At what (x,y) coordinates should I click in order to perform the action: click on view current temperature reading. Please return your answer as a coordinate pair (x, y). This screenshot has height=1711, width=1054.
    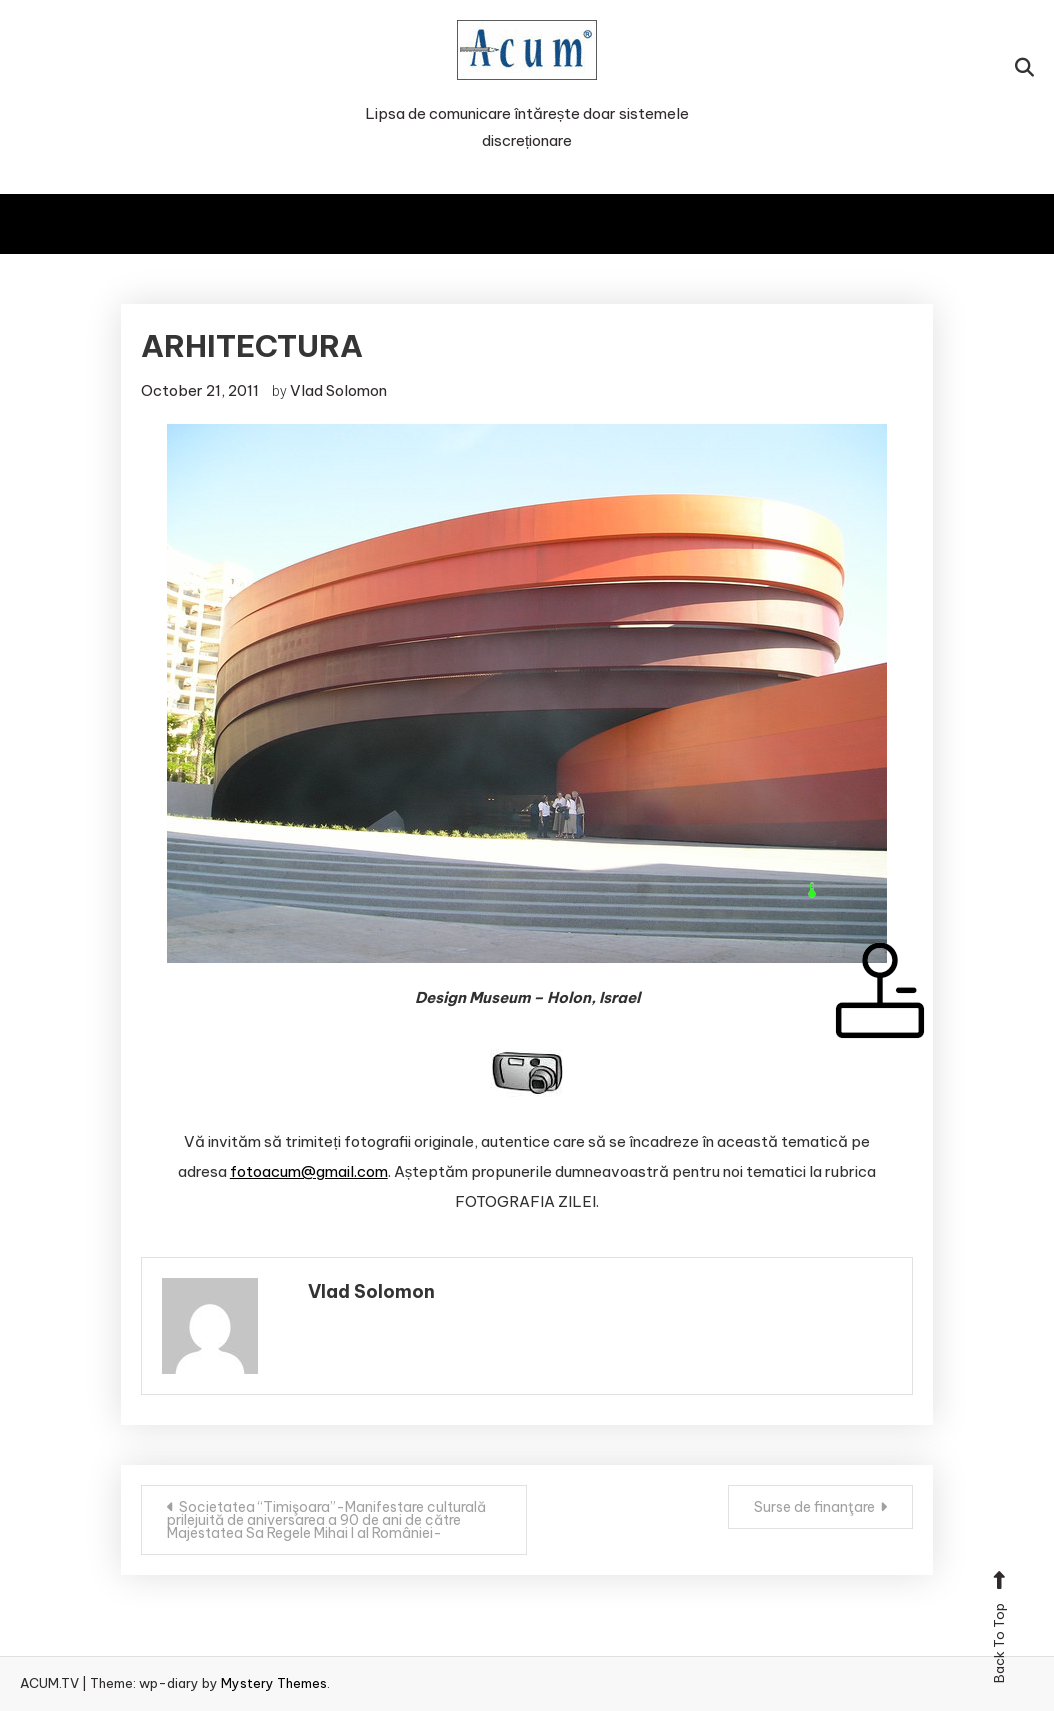
    Looking at the image, I should click on (812, 890).